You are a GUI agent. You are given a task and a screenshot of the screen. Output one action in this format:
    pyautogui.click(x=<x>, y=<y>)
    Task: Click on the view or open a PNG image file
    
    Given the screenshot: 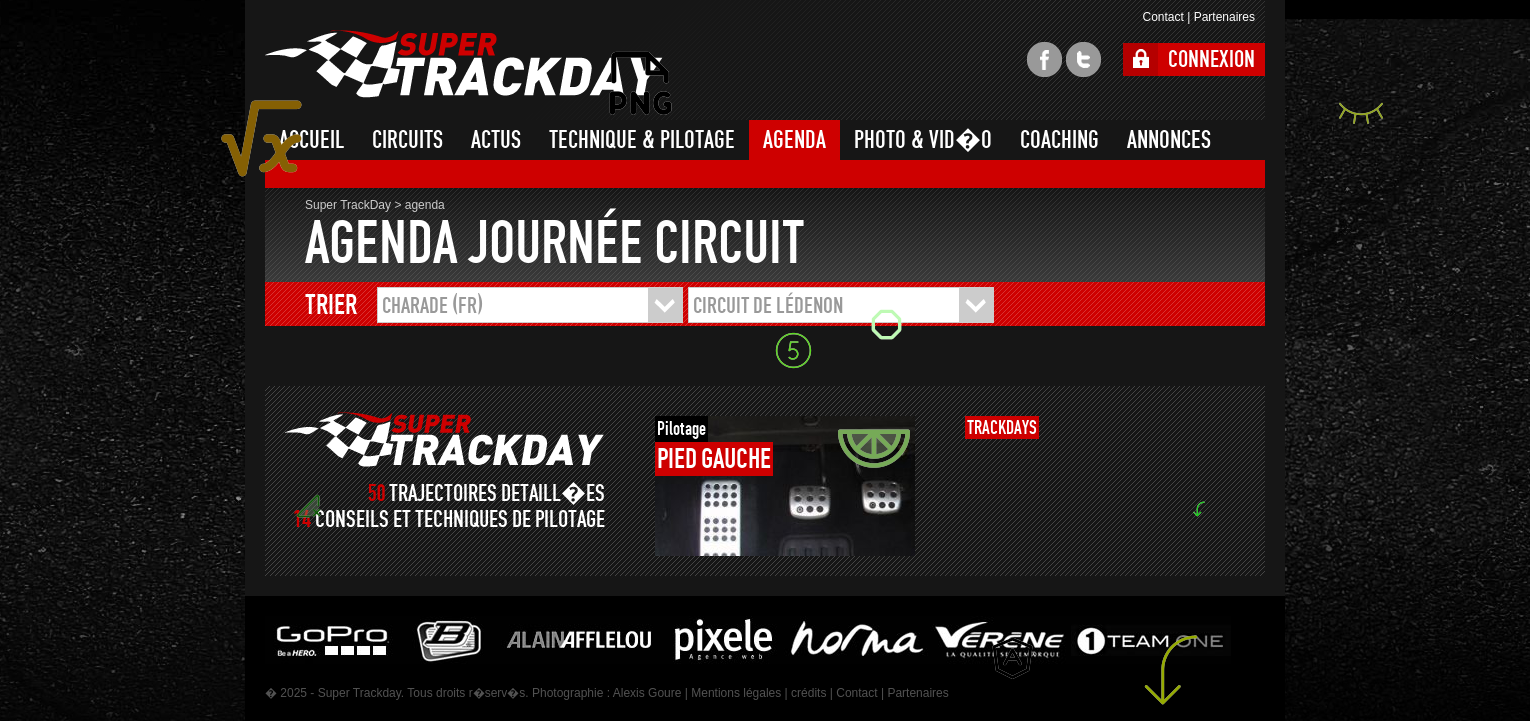 What is the action you would take?
    pyautogui.click(x=640, y=86)
    